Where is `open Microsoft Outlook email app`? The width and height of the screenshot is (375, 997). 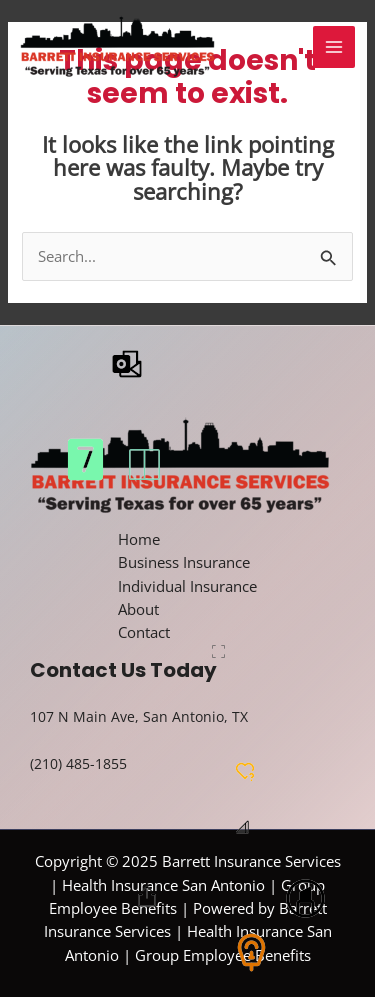 open Microsoft Outlook email app is located at coordinates (127, 364).